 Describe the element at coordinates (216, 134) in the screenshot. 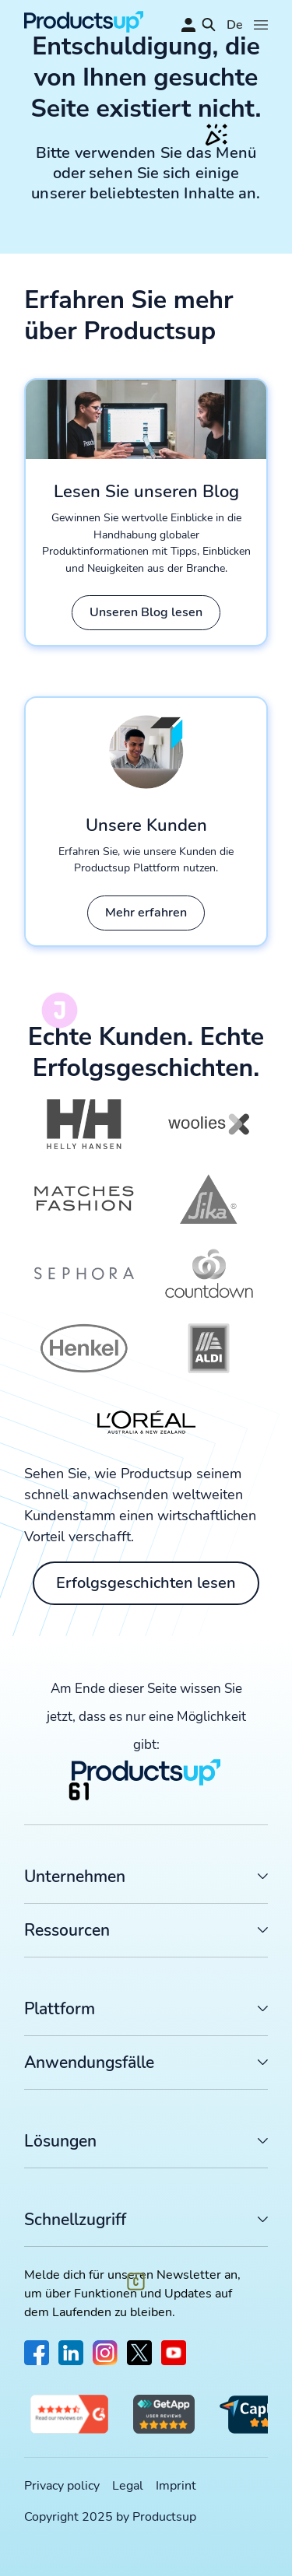

I see `celebration or success notification` at that location.